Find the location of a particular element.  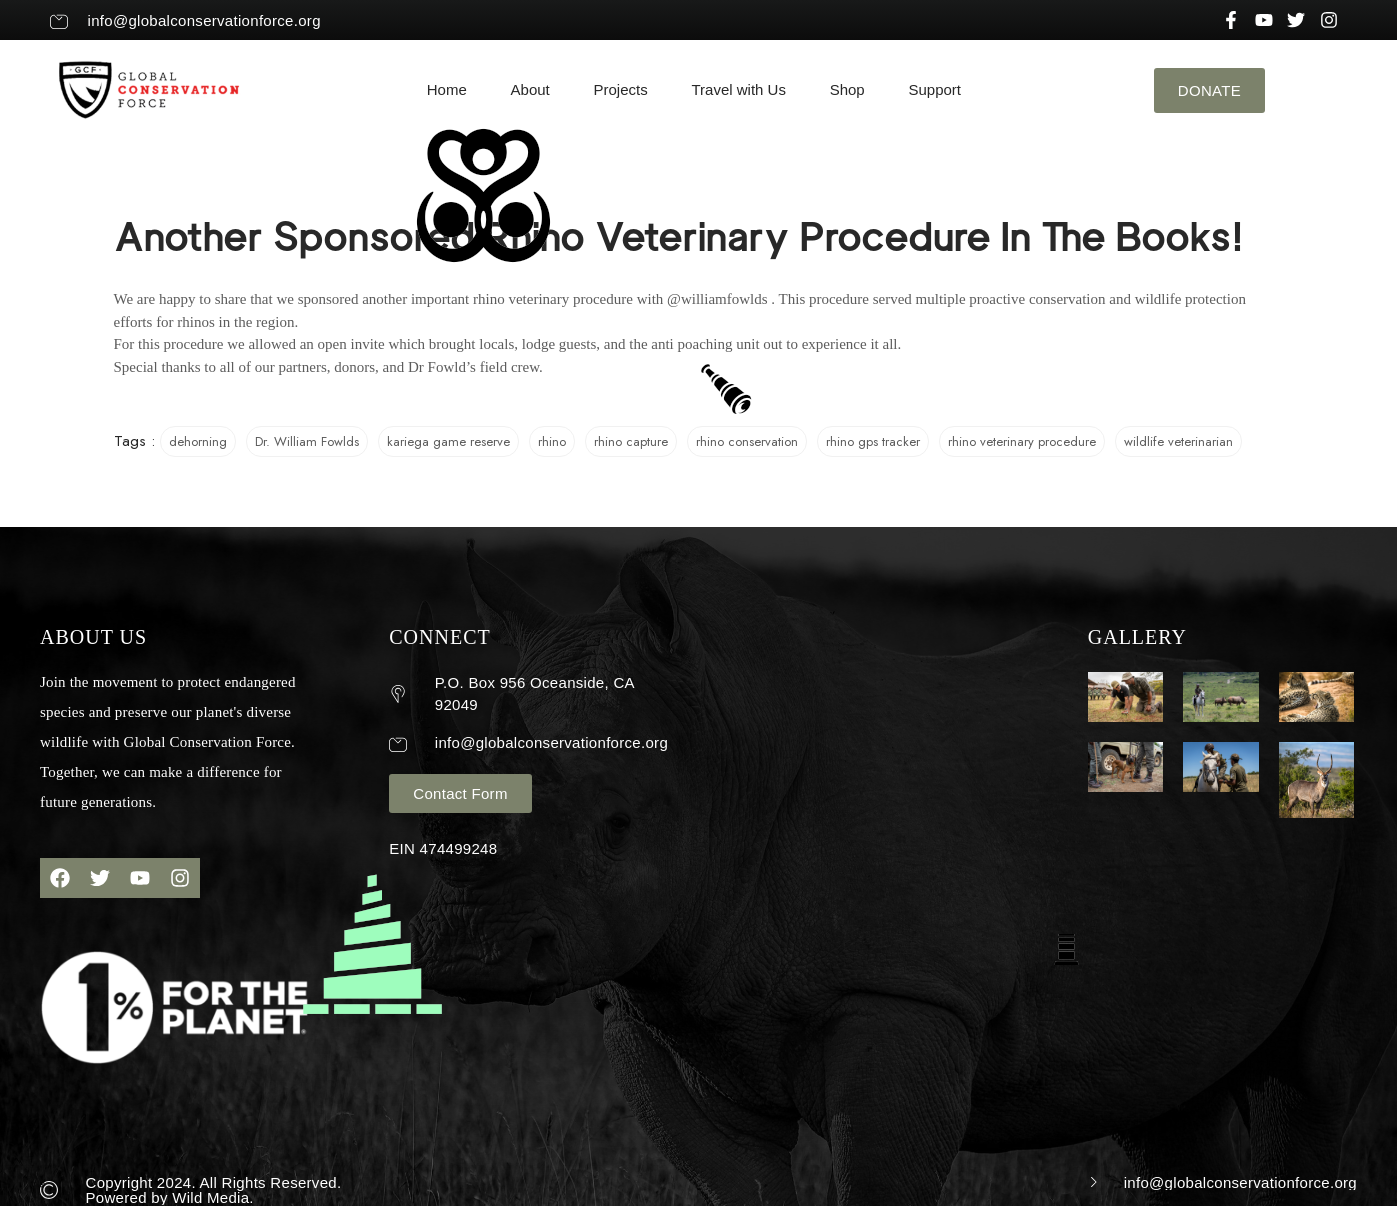

decorative abstract symbol or ornament is located at coordinates (483, 195).